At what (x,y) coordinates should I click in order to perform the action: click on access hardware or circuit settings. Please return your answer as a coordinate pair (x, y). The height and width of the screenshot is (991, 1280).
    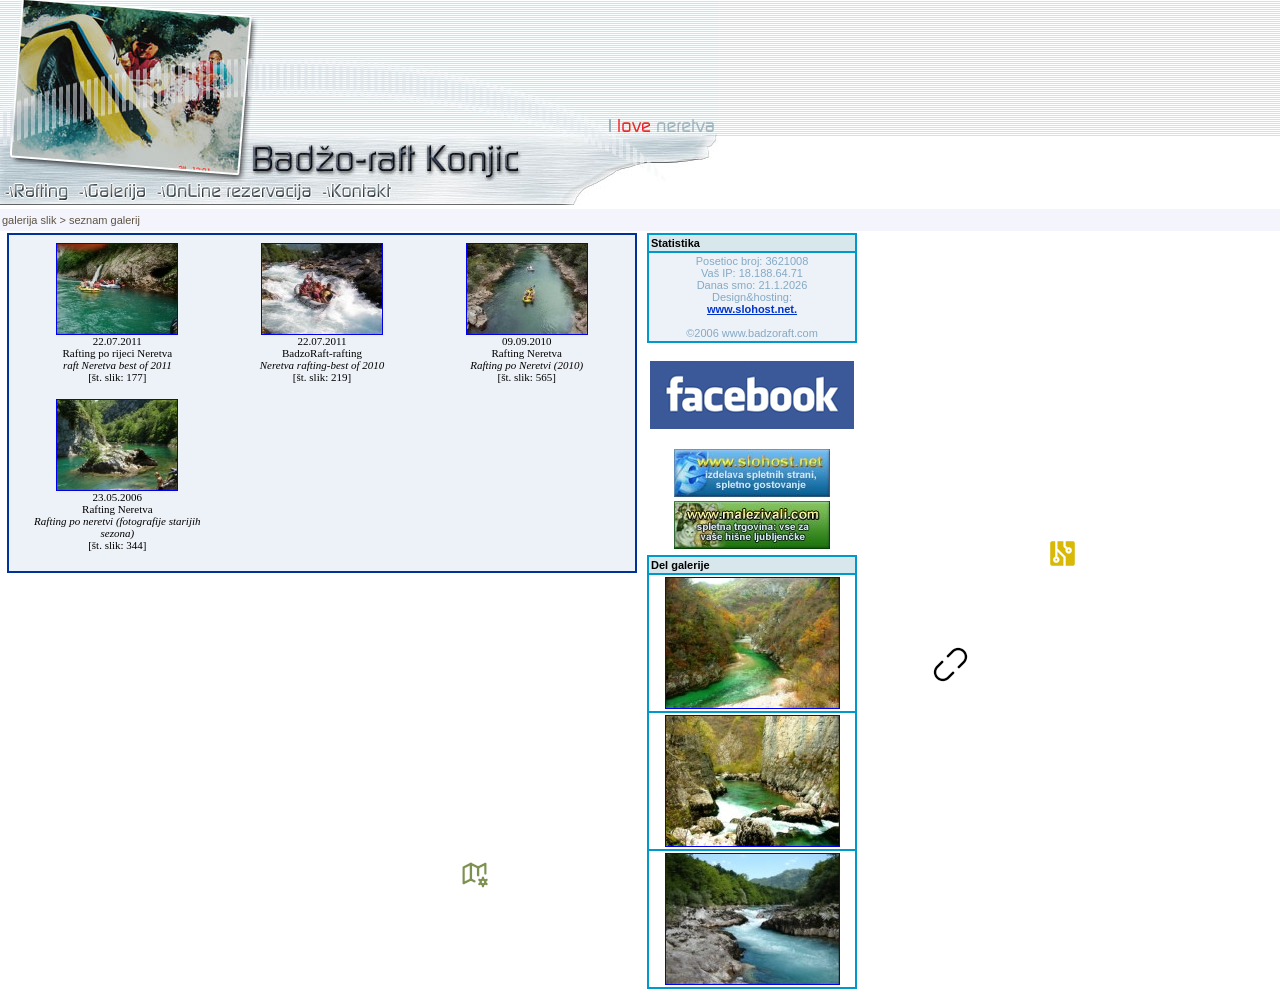
    Looking at the image, I should click on (1062, 553).